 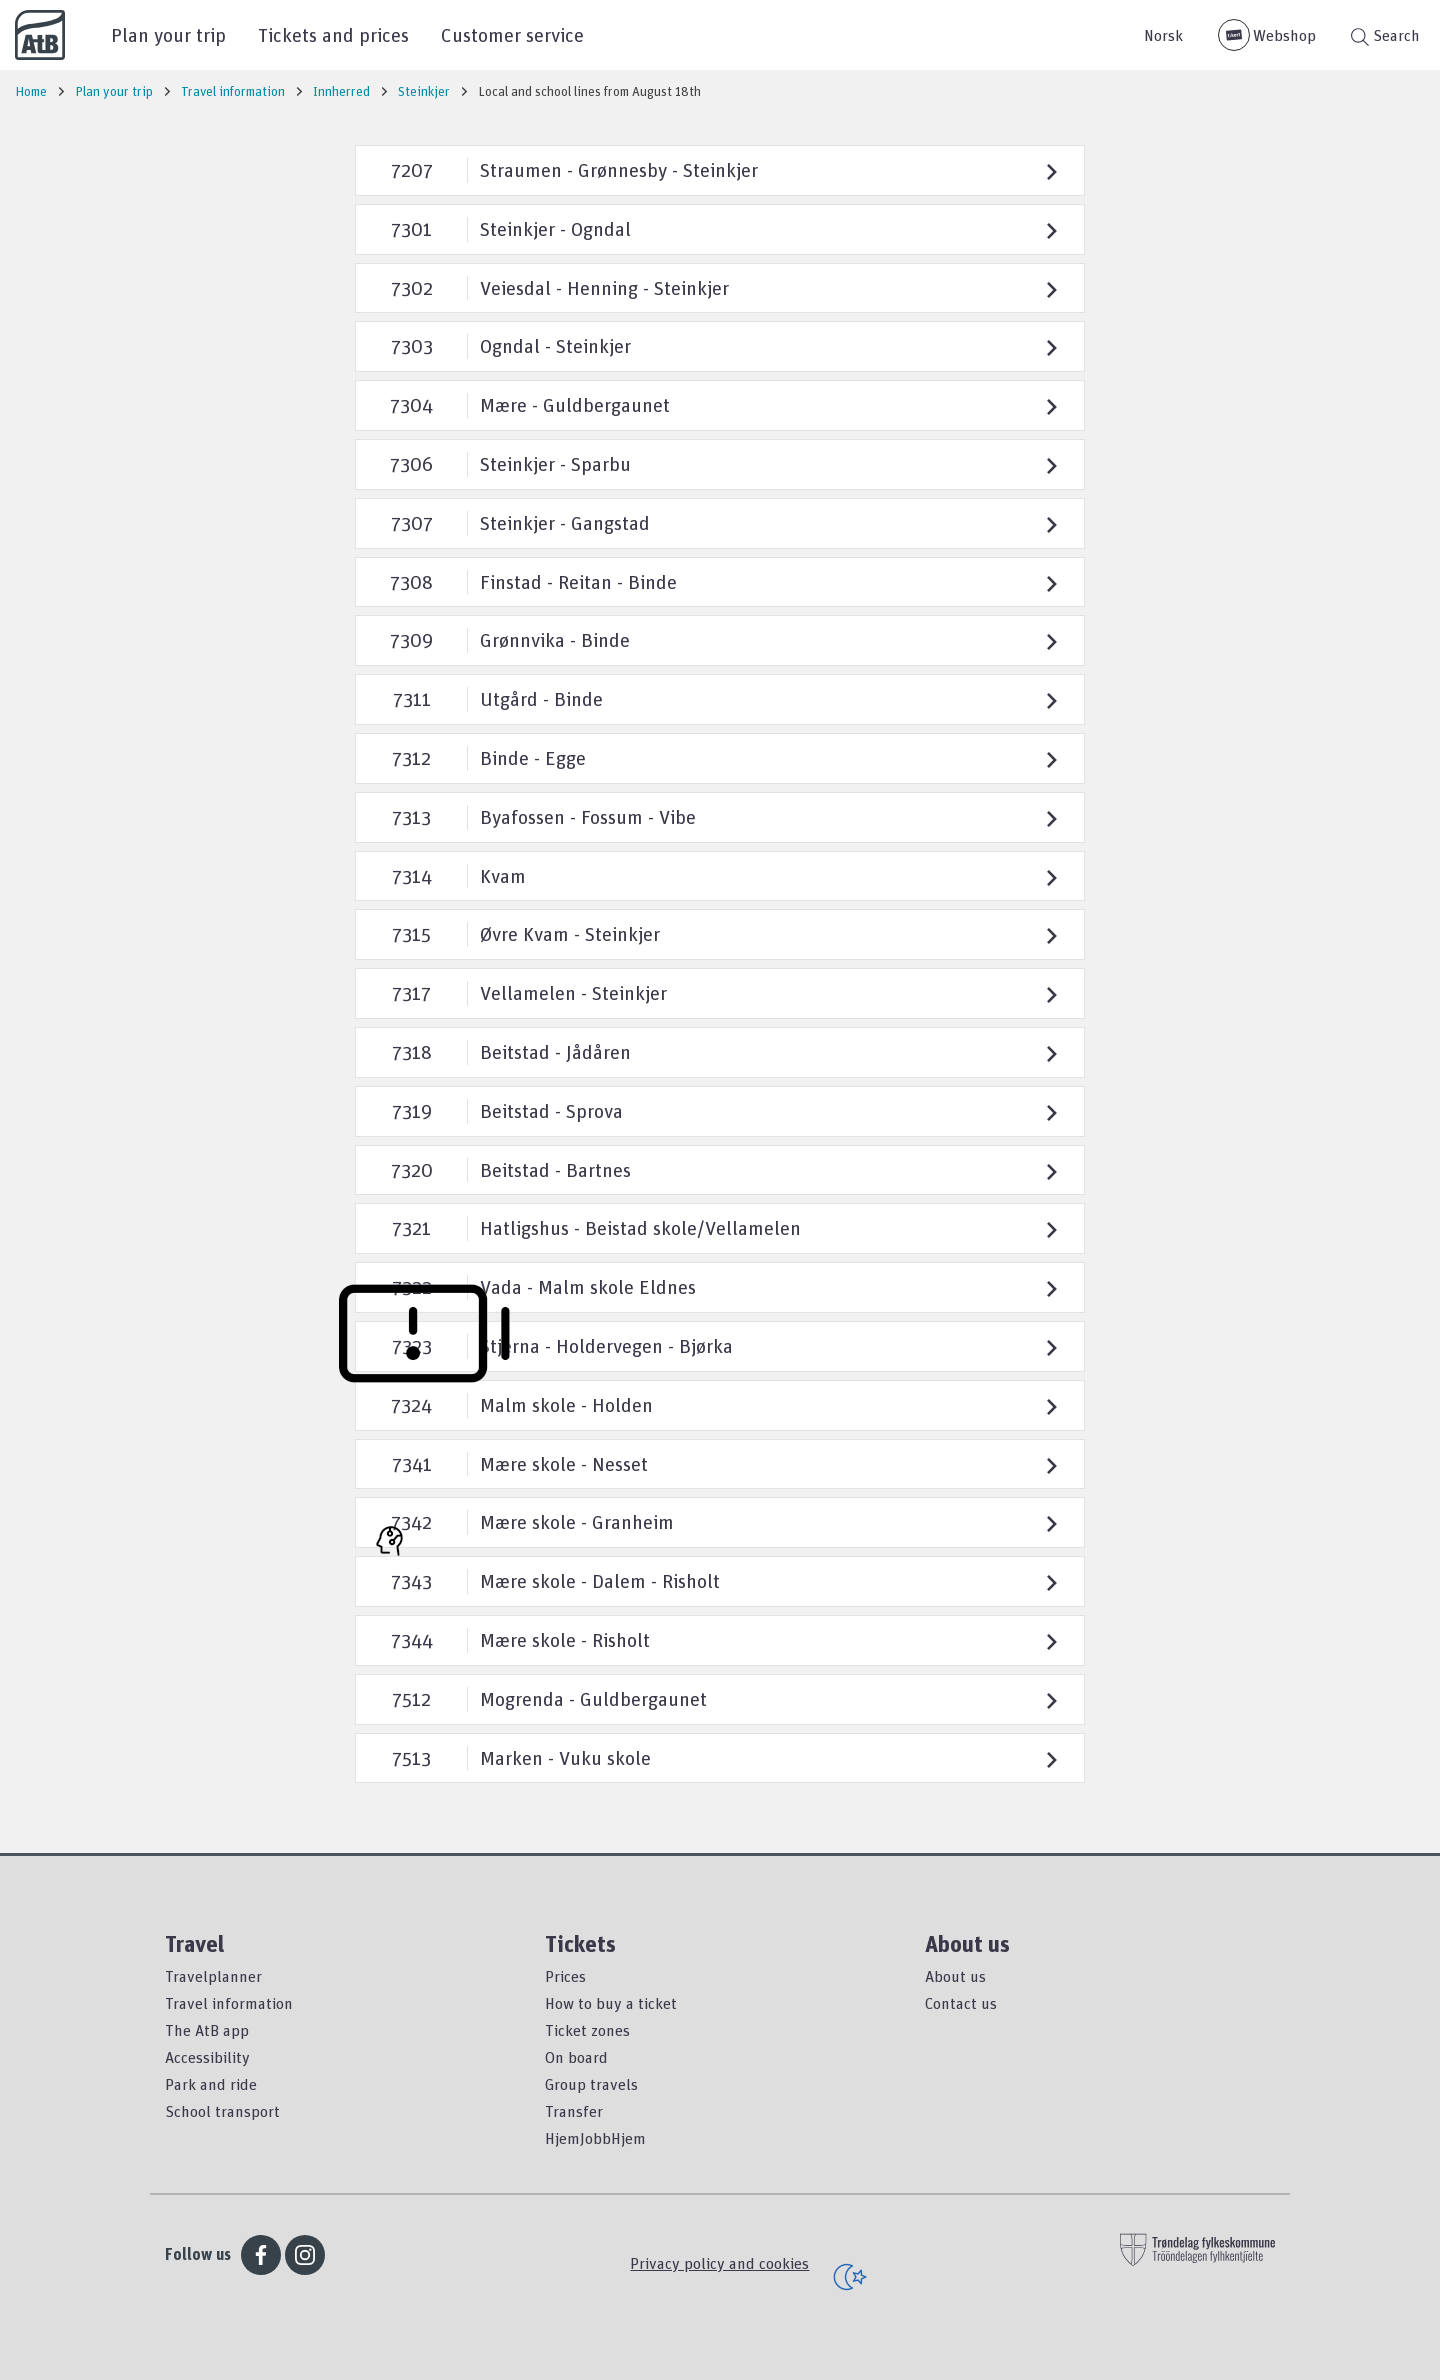 What do you see at coordinates (849, 2277) in the screenshot?
I see `toggle islamic calendar or prayer times` at bounding box center [849, 2277].